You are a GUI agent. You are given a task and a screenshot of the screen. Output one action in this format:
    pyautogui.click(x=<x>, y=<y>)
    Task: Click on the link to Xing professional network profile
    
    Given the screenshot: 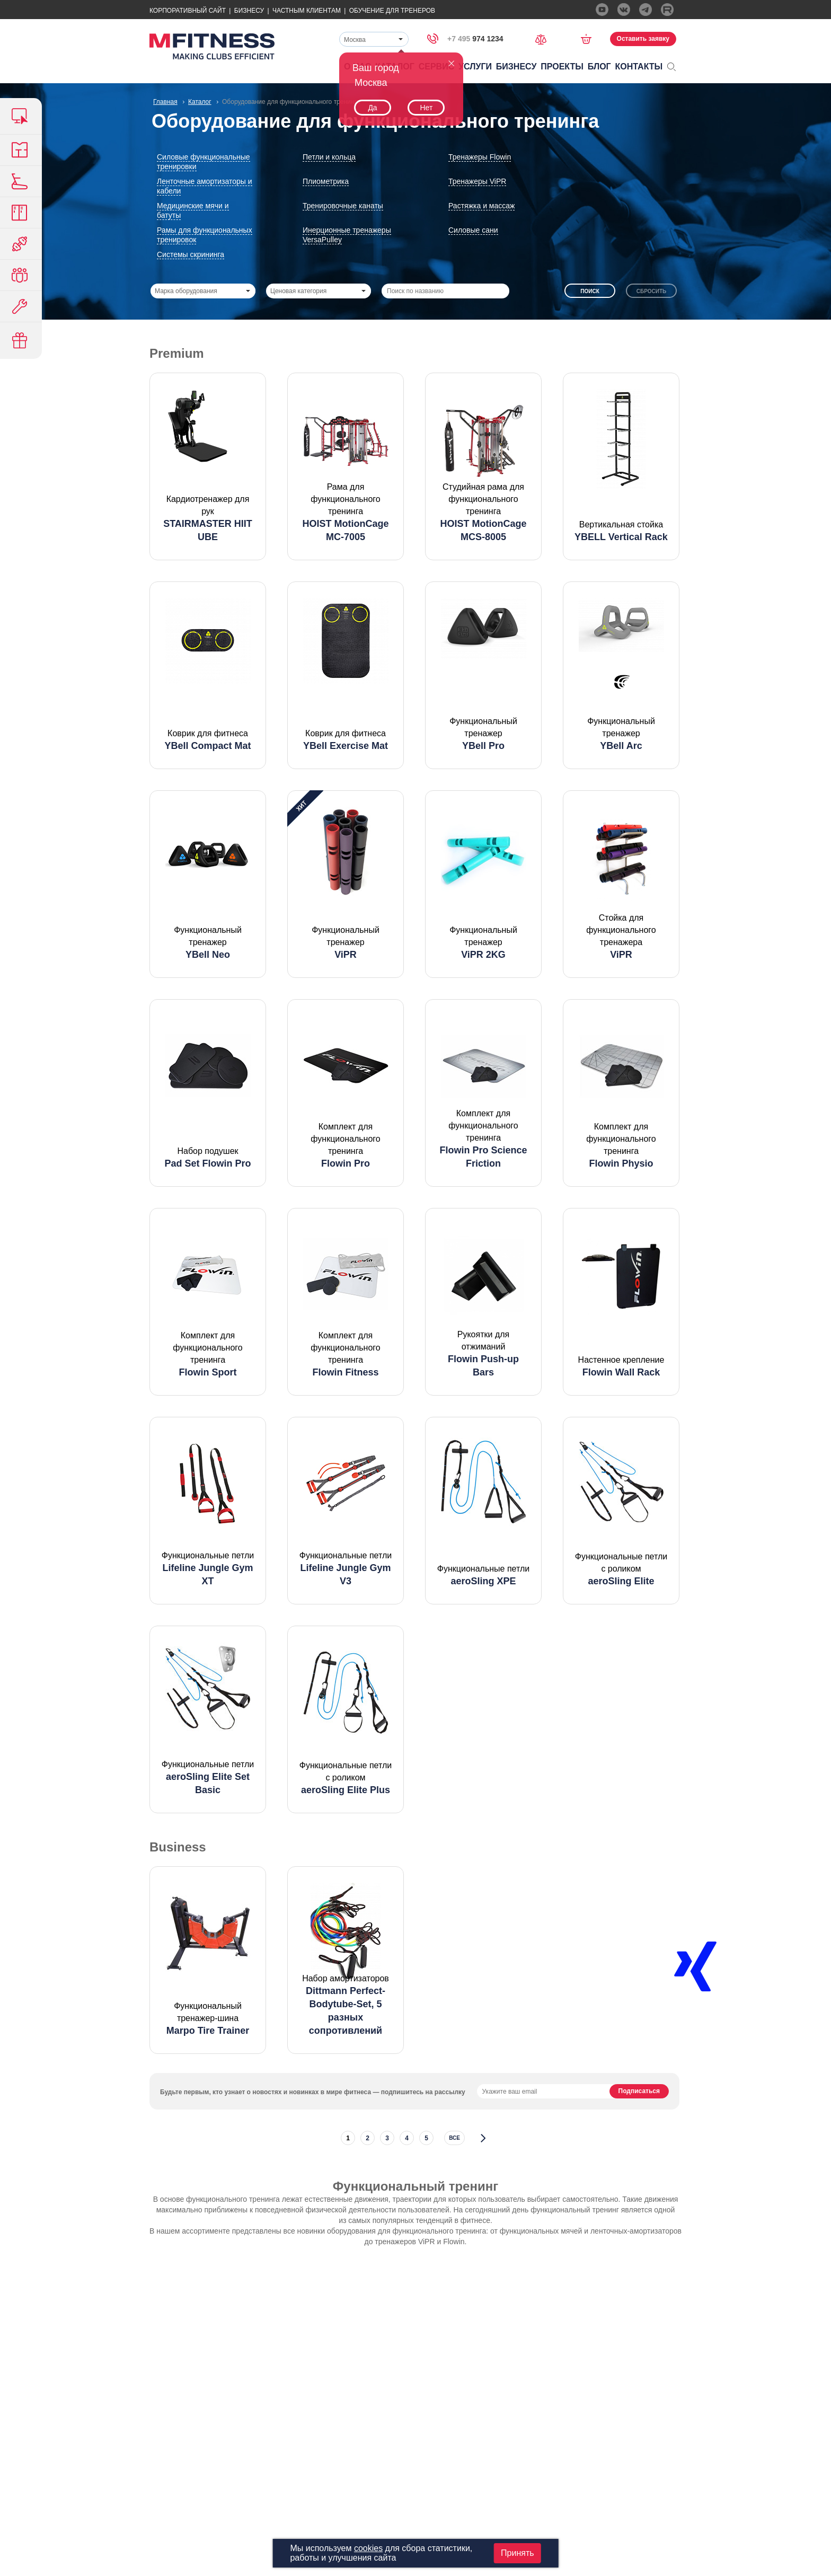 What is the action you would take?
    pyautogui.click(x=695, y=1966)
    